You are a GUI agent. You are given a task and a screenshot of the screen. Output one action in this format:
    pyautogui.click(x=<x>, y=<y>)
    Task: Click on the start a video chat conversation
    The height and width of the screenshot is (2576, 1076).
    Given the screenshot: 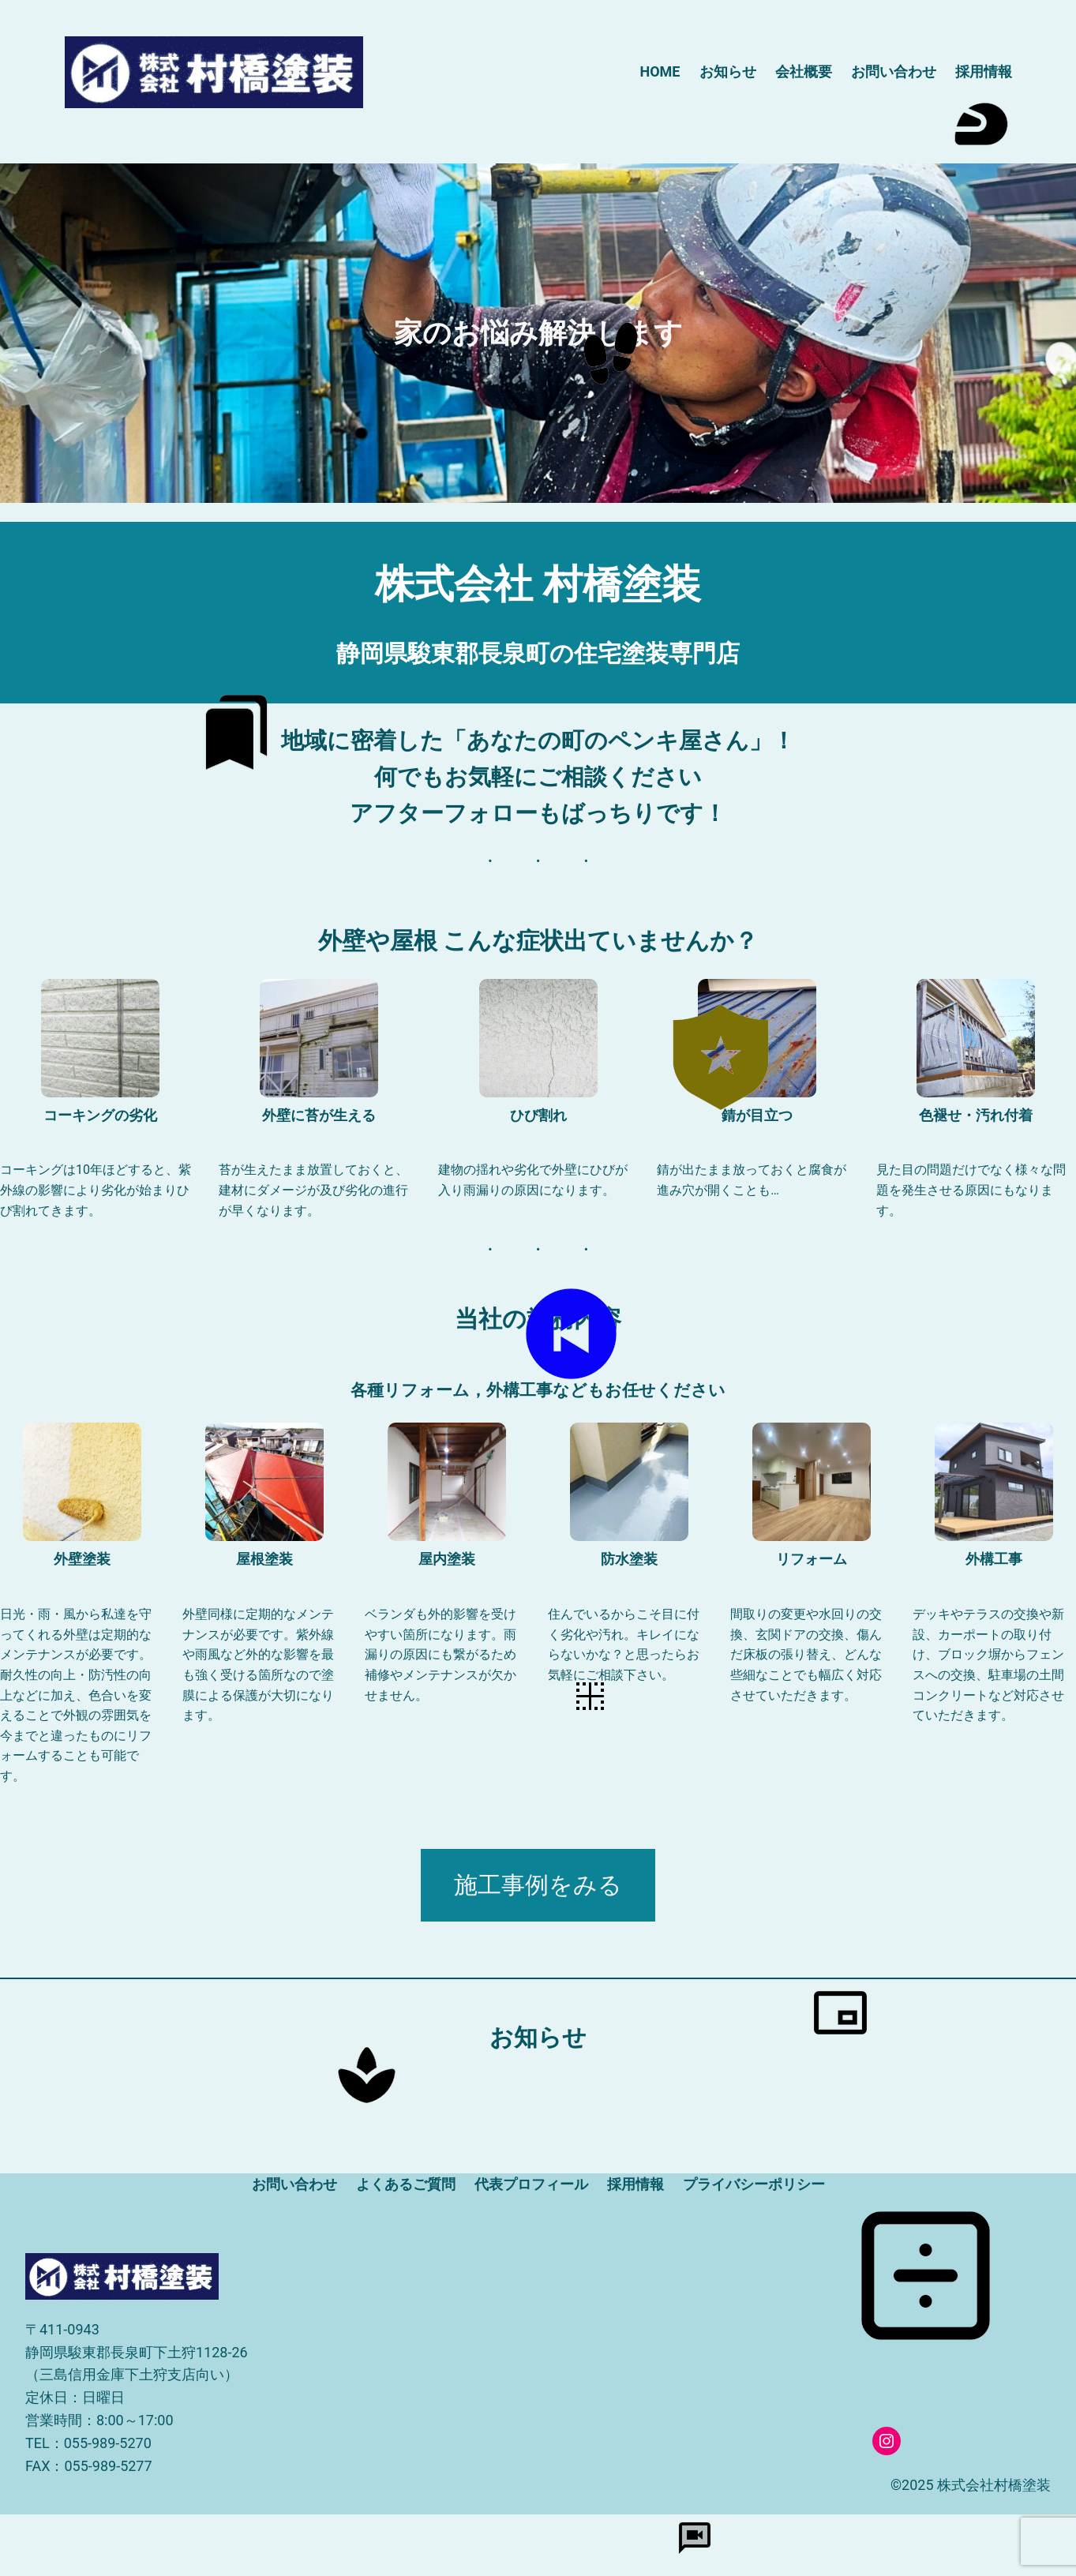 What is the action you would take?
    pyautogui.click(x=695, y=2538)
    